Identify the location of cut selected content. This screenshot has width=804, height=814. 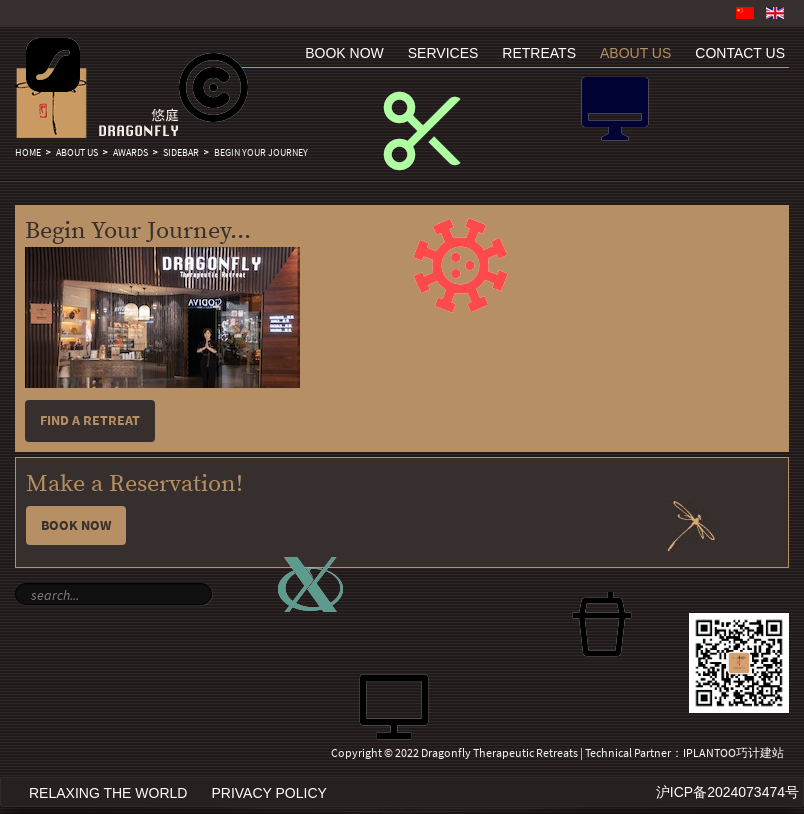
(423, 131).